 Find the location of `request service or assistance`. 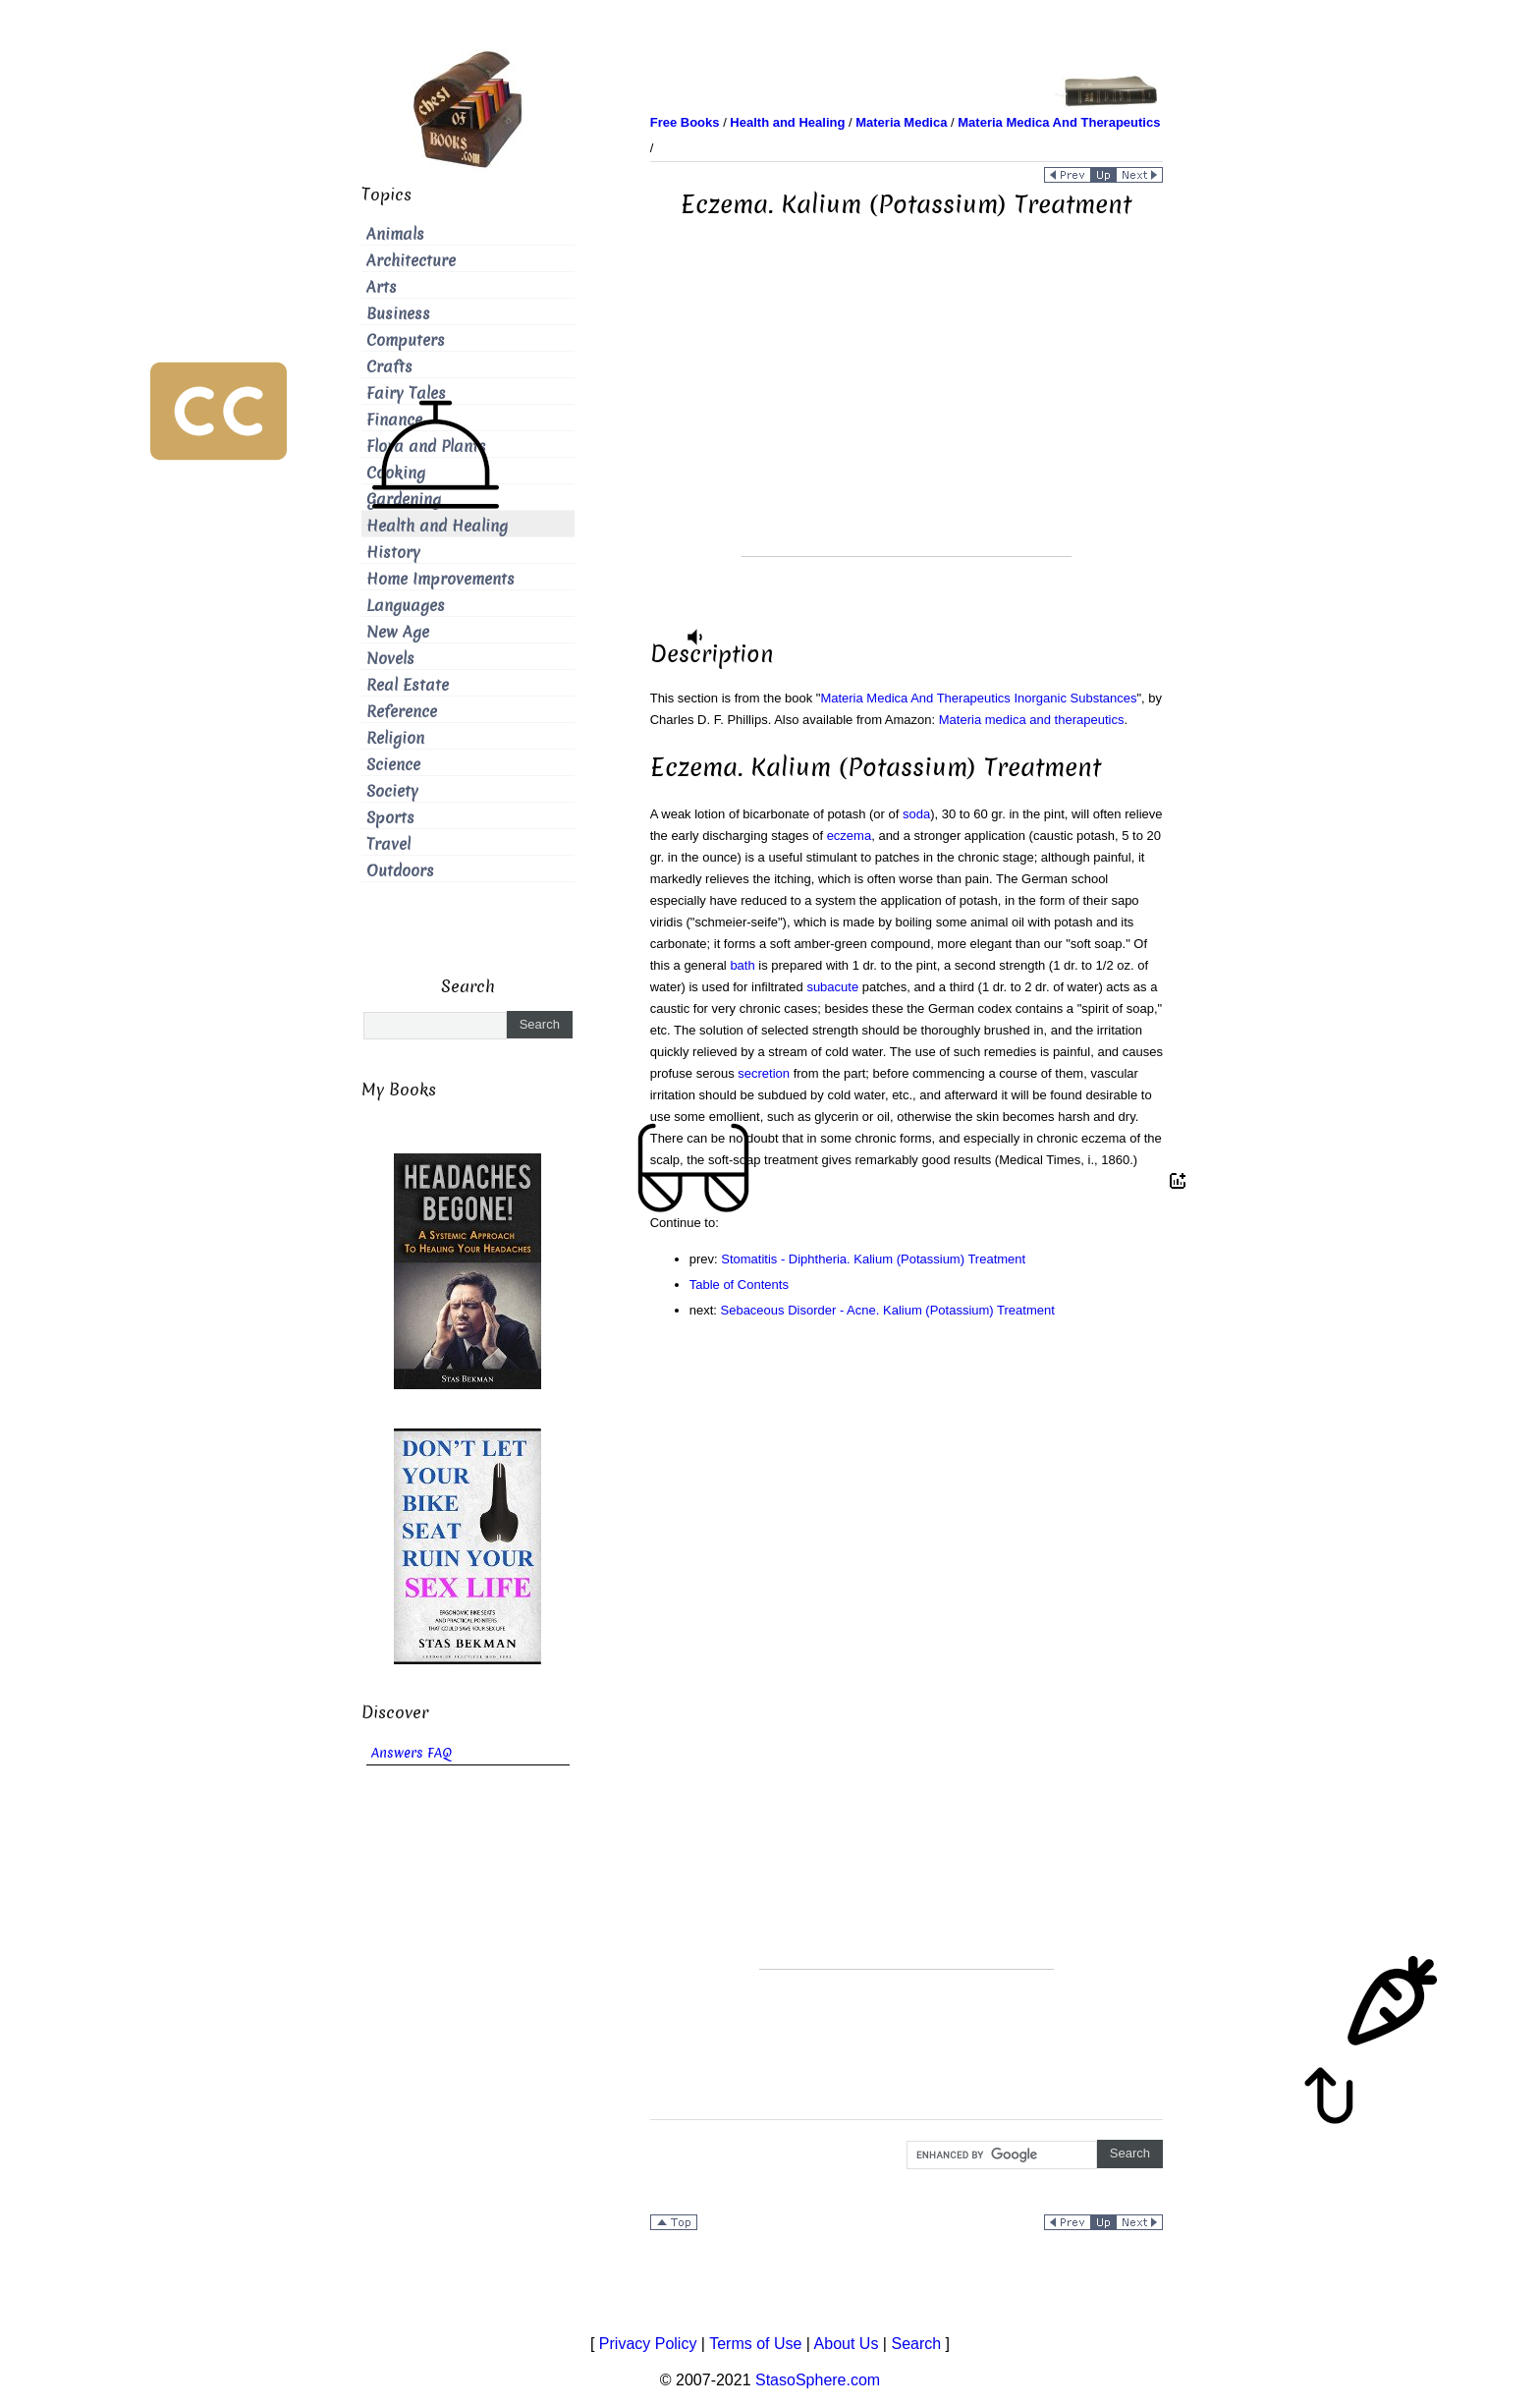

request service or assistance is located at coordinates (435, 459).